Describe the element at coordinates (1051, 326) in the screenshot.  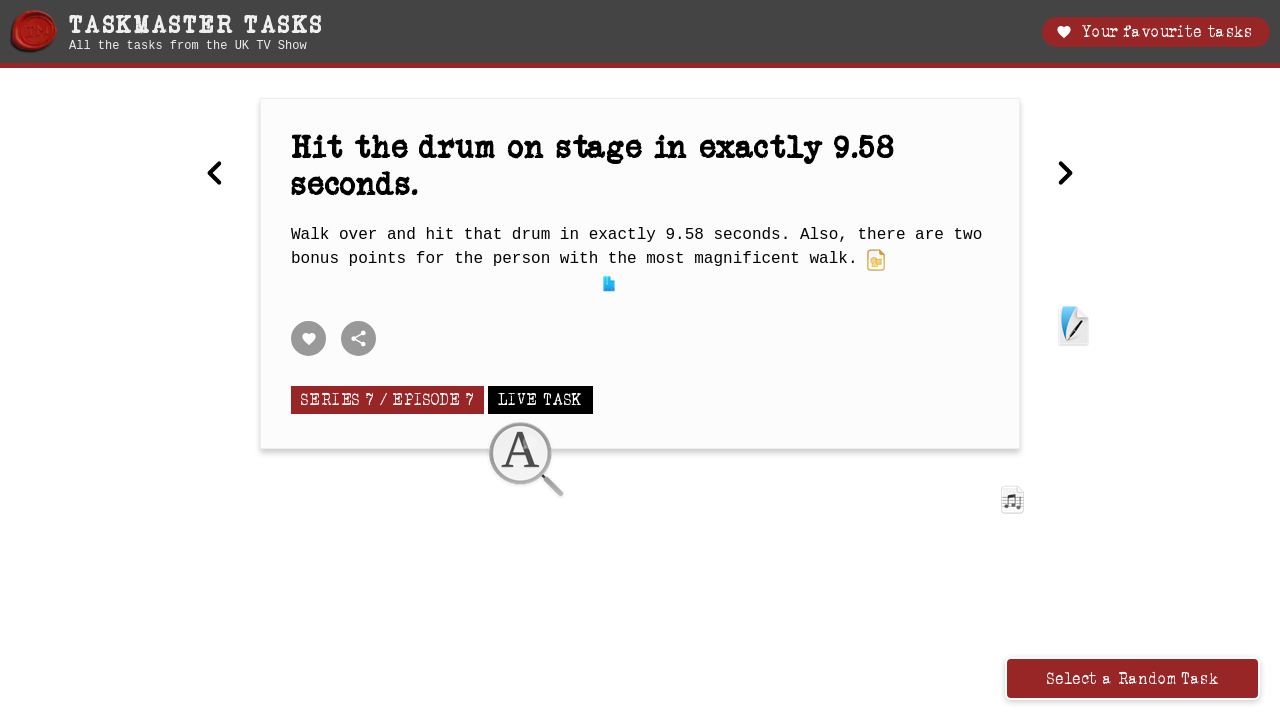
I see `a scribus document file` at that location.